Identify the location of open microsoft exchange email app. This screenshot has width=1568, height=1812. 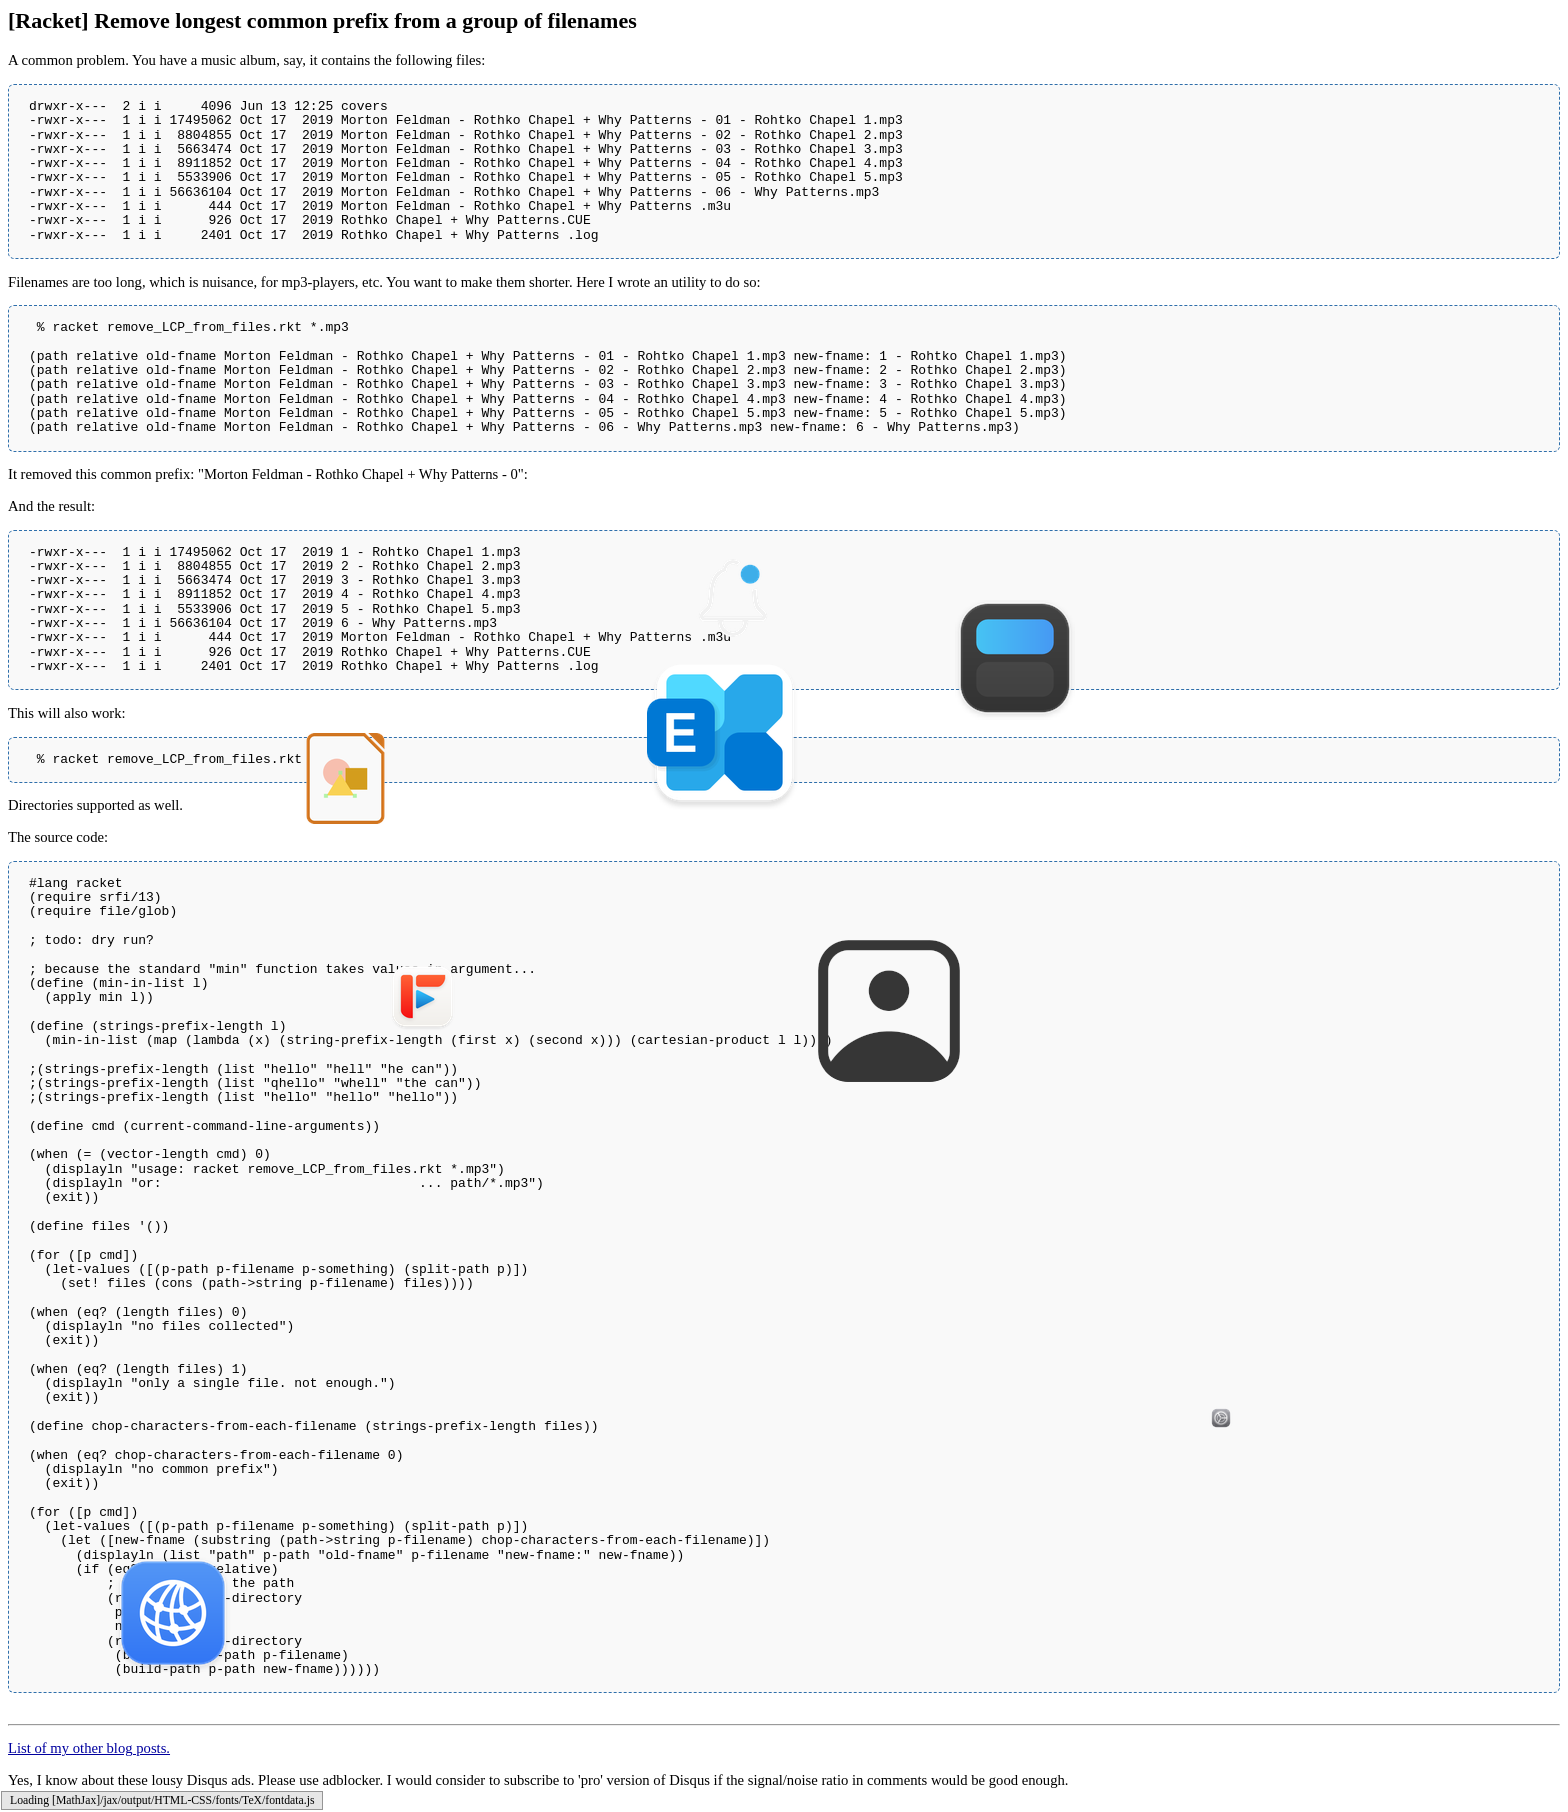
(724, 732).